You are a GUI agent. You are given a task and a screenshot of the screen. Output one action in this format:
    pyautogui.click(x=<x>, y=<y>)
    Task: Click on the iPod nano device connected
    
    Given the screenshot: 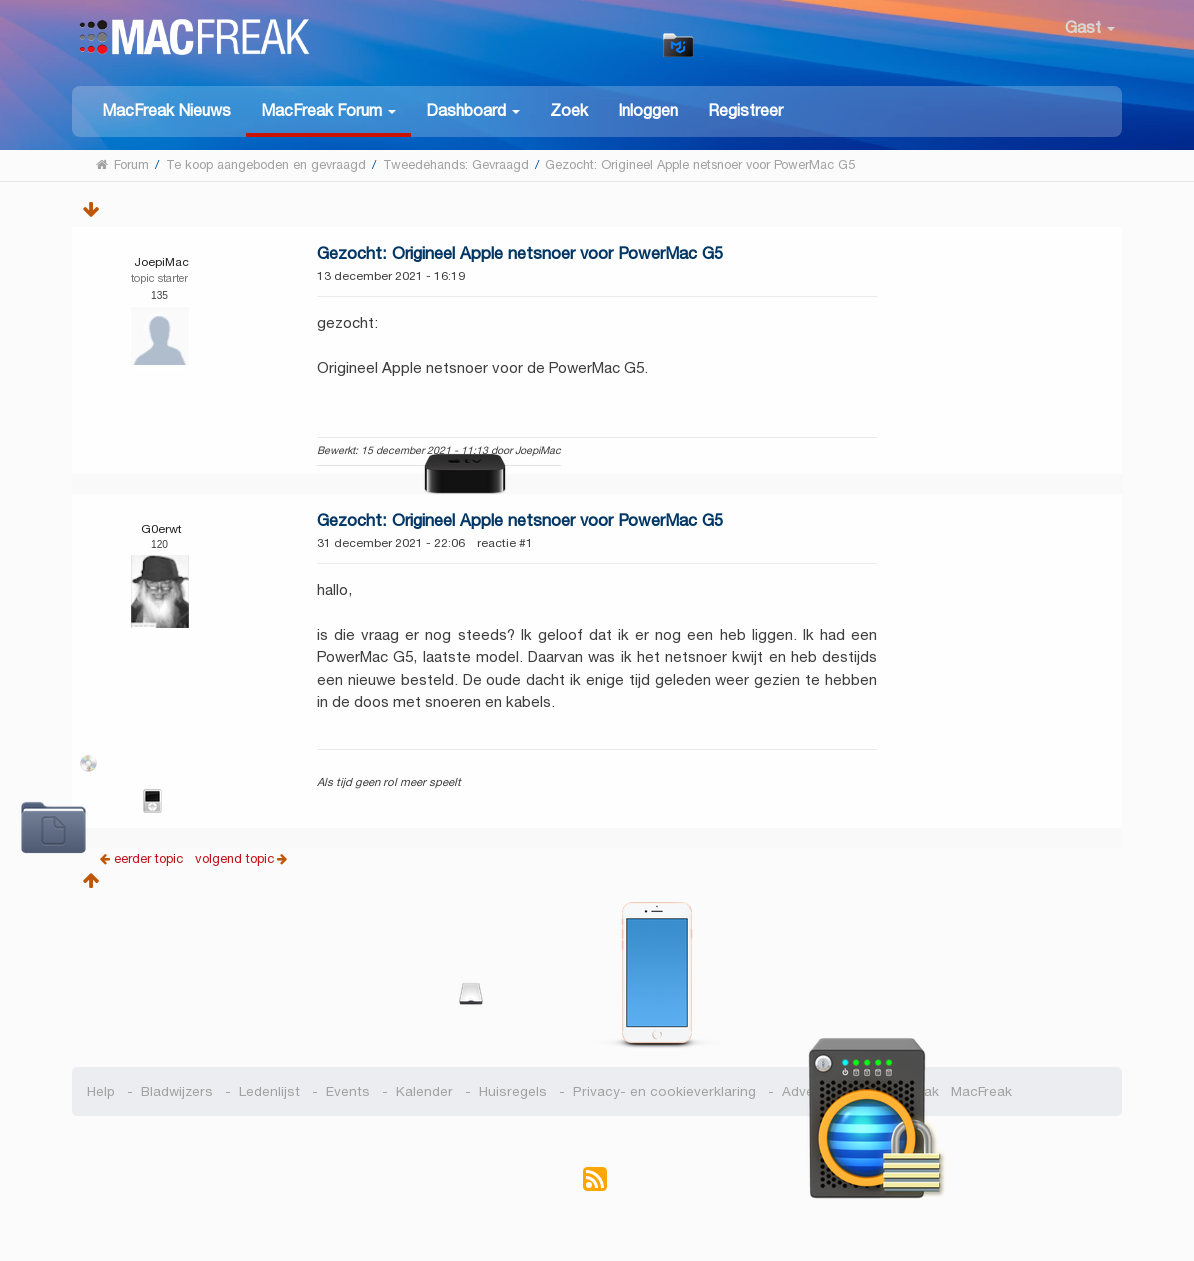 What is the action you would take?
    pyautogui.click(x=152, y=795)
    